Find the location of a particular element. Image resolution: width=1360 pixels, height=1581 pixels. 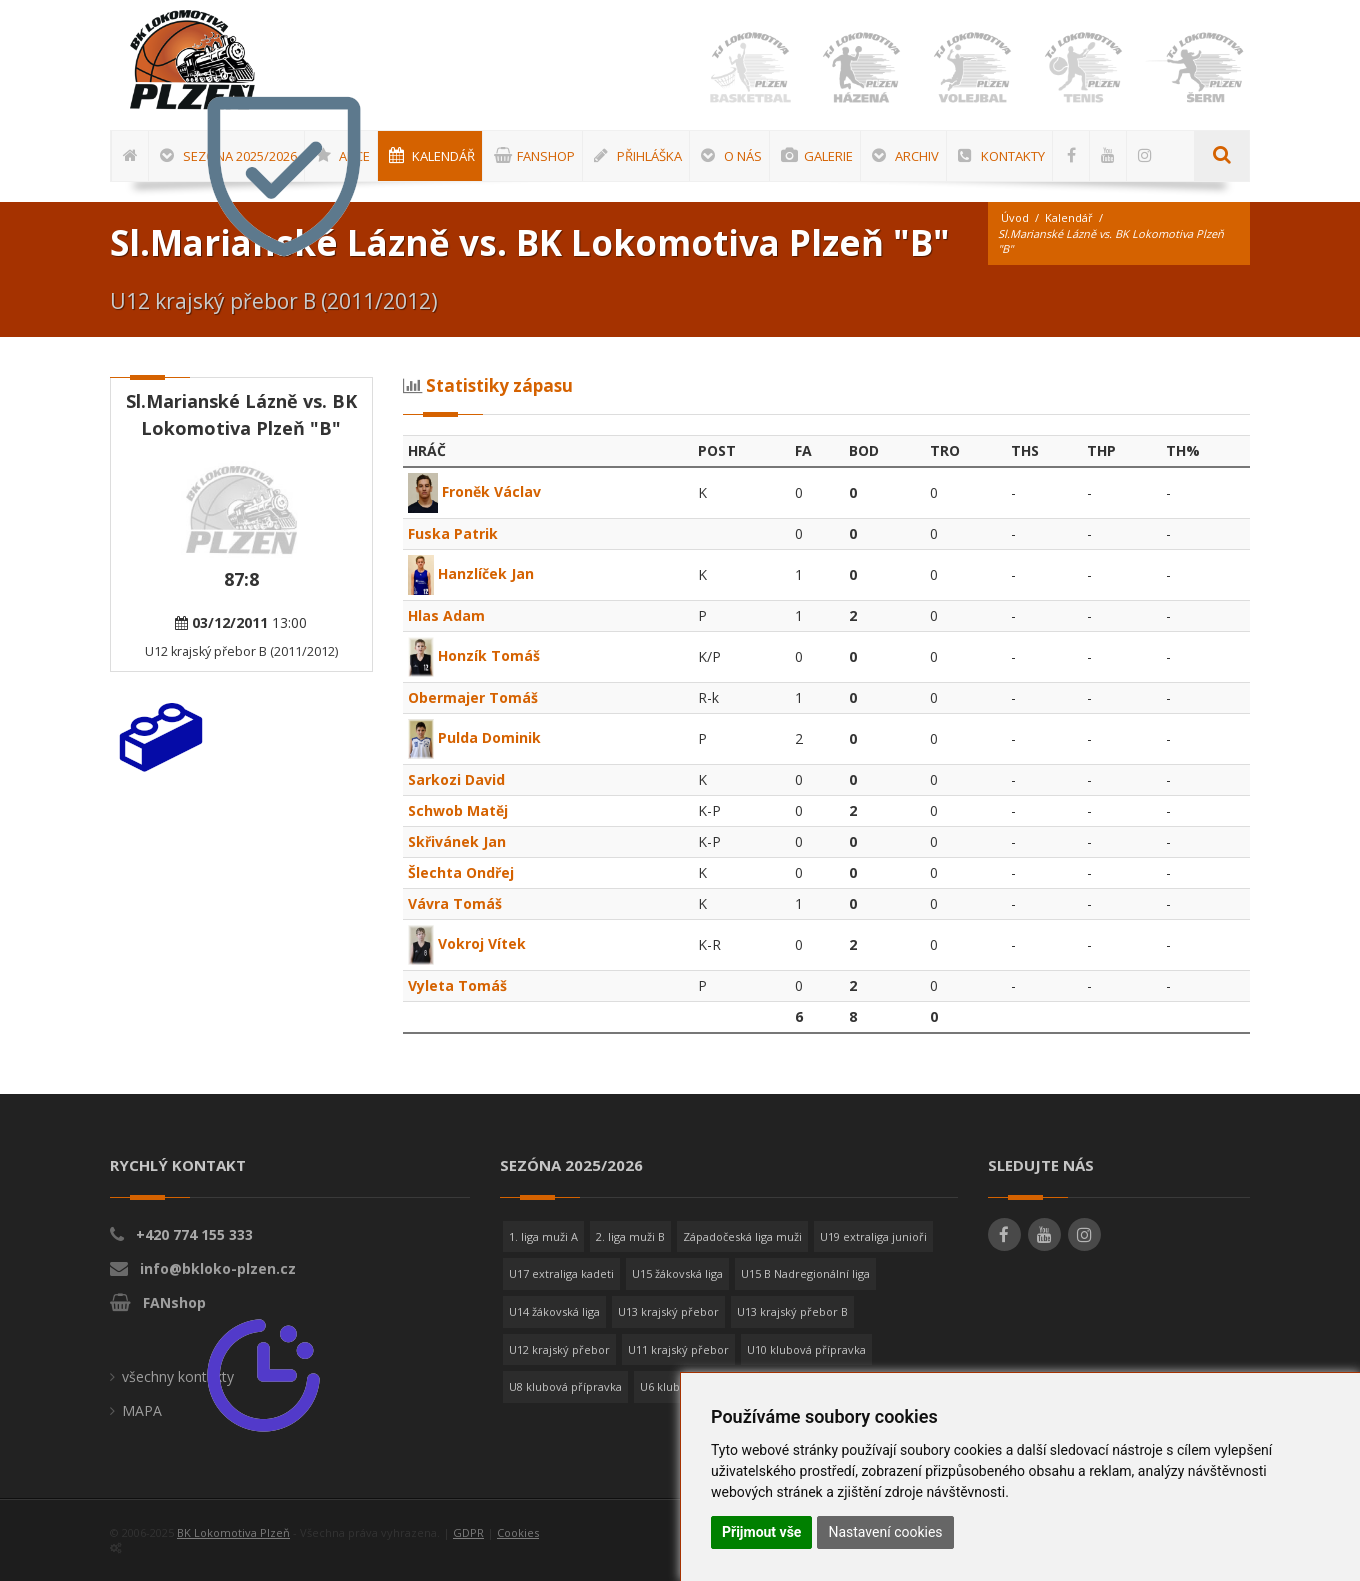

indicates verified or secure status is located at coordinates (284, 167).